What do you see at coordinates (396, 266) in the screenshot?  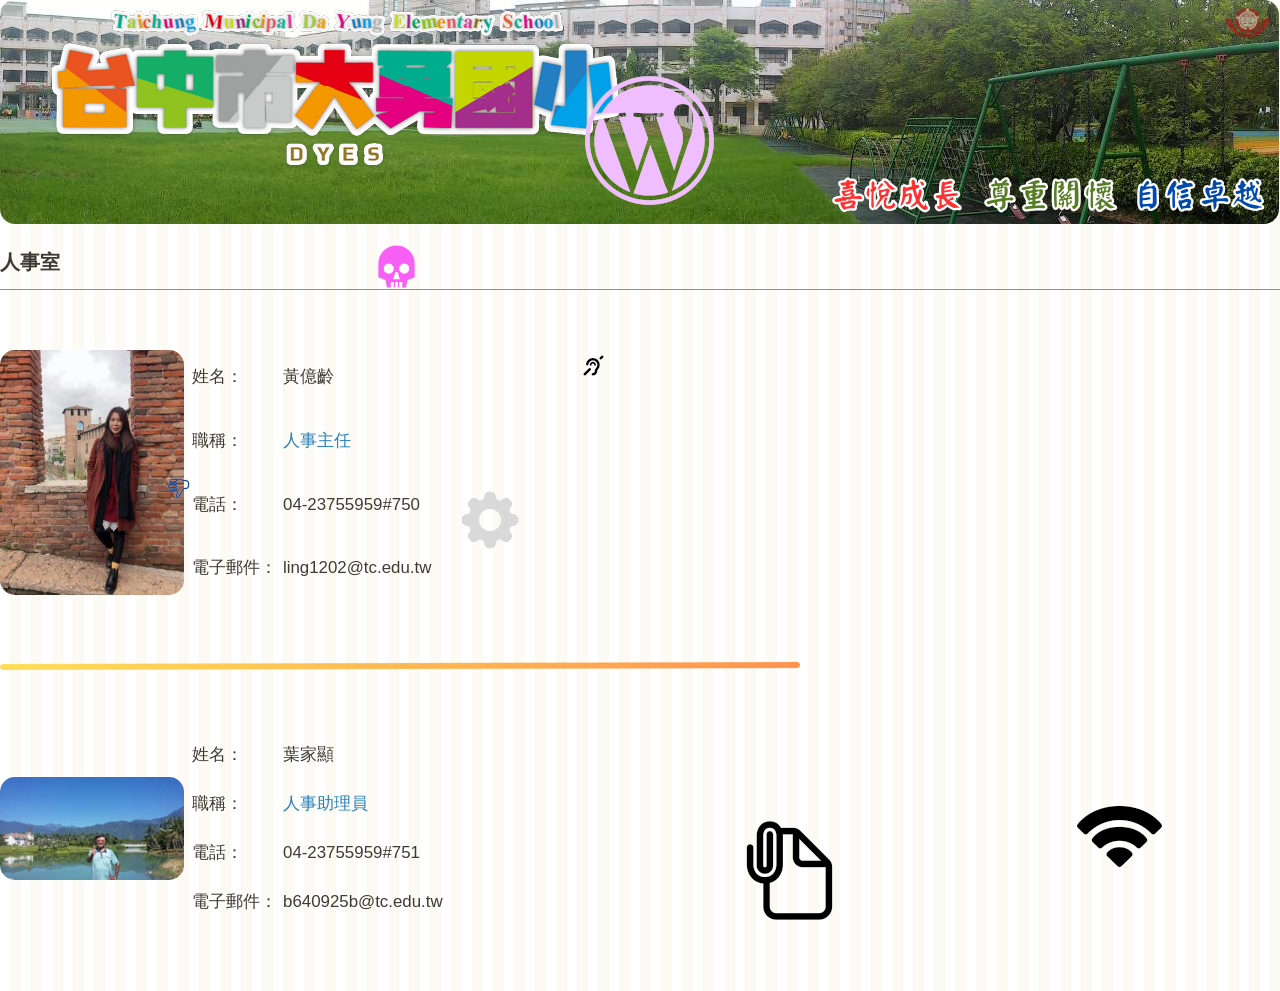 I see `indicates danger or hazardous content` at bounding box center [396, 266].